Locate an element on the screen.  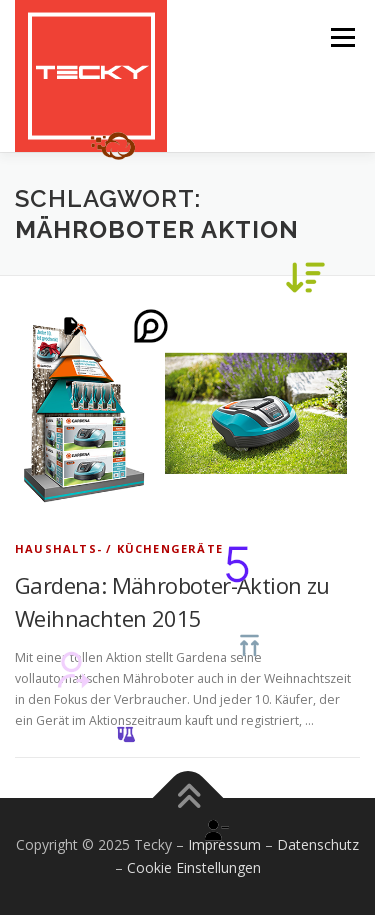
edit this document is located at coordinates (73, 326).